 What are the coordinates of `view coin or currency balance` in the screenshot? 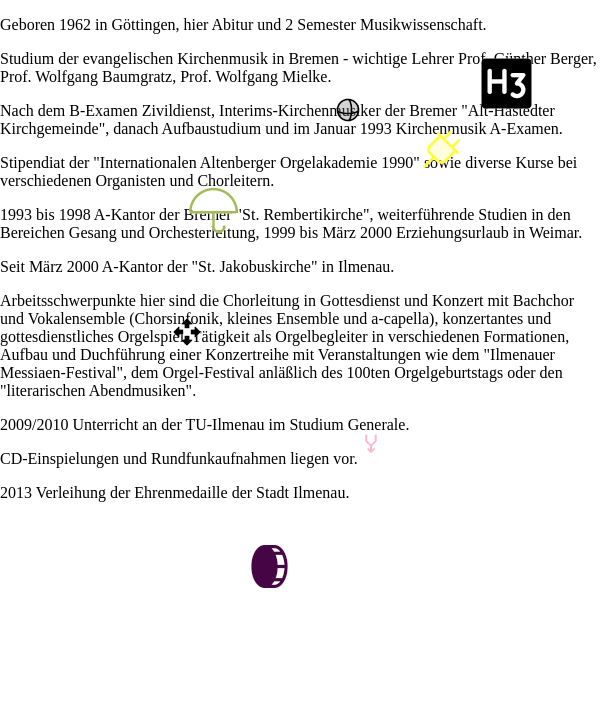 It's located at (269, 566).